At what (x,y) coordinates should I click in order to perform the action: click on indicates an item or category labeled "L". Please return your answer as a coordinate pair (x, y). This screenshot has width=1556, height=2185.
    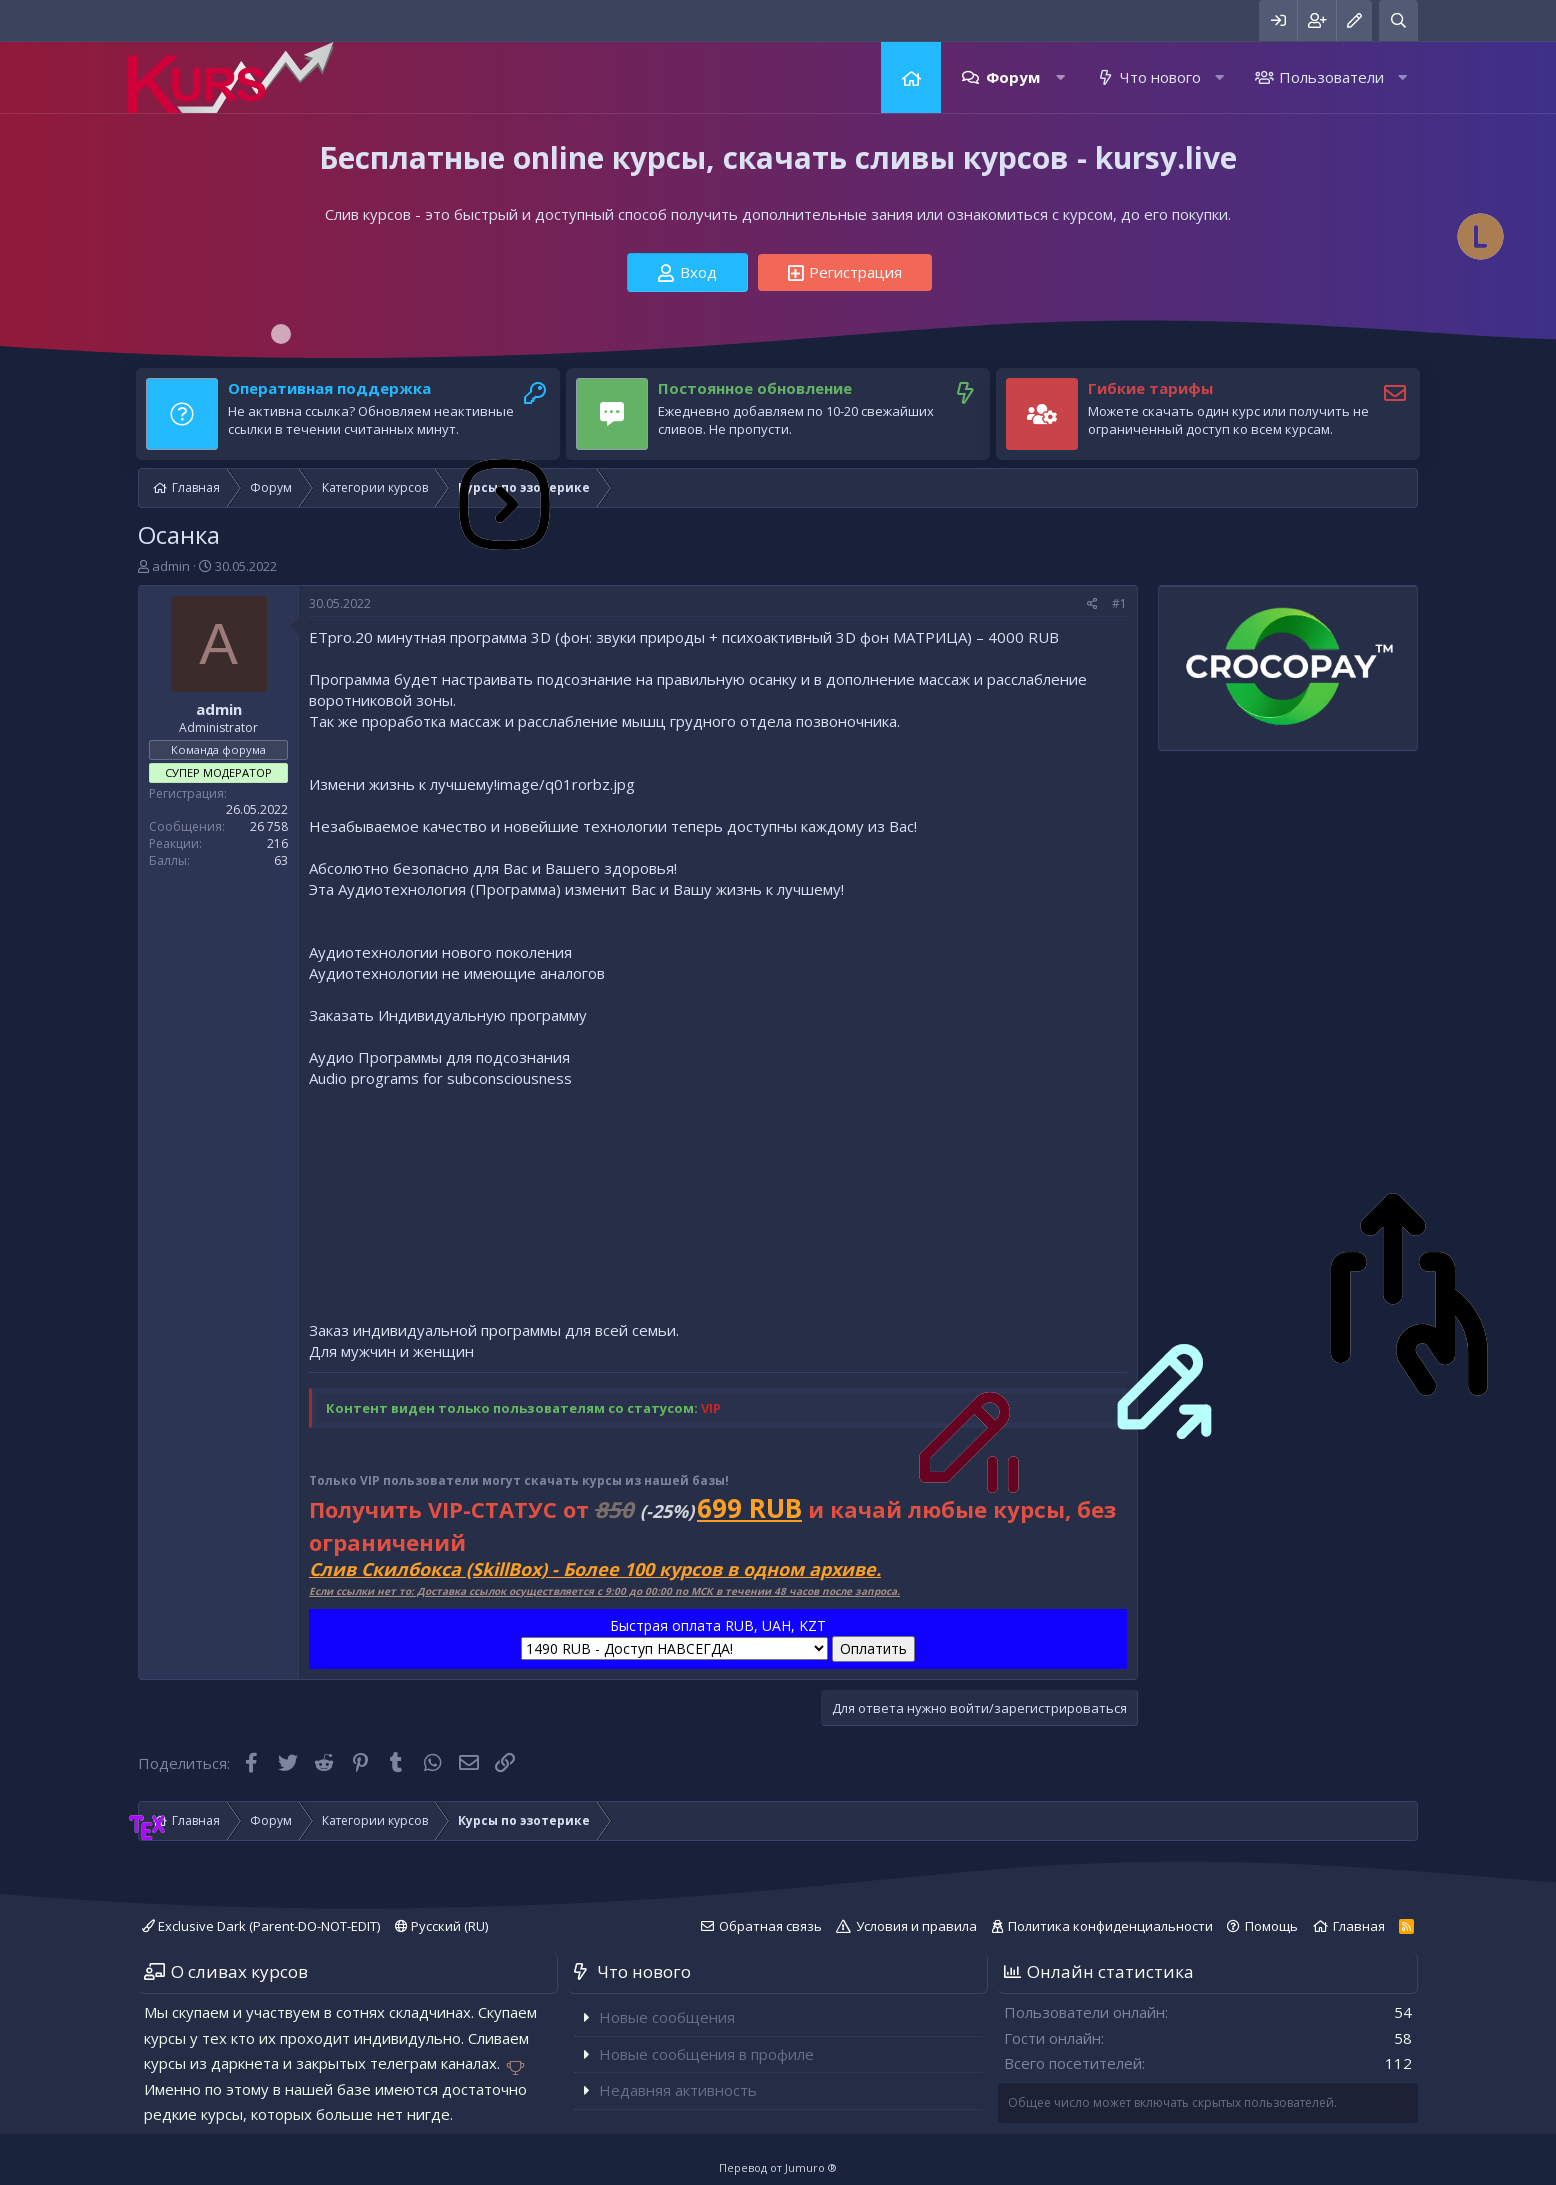
    Looking at the image, I should click on (1480, 236).